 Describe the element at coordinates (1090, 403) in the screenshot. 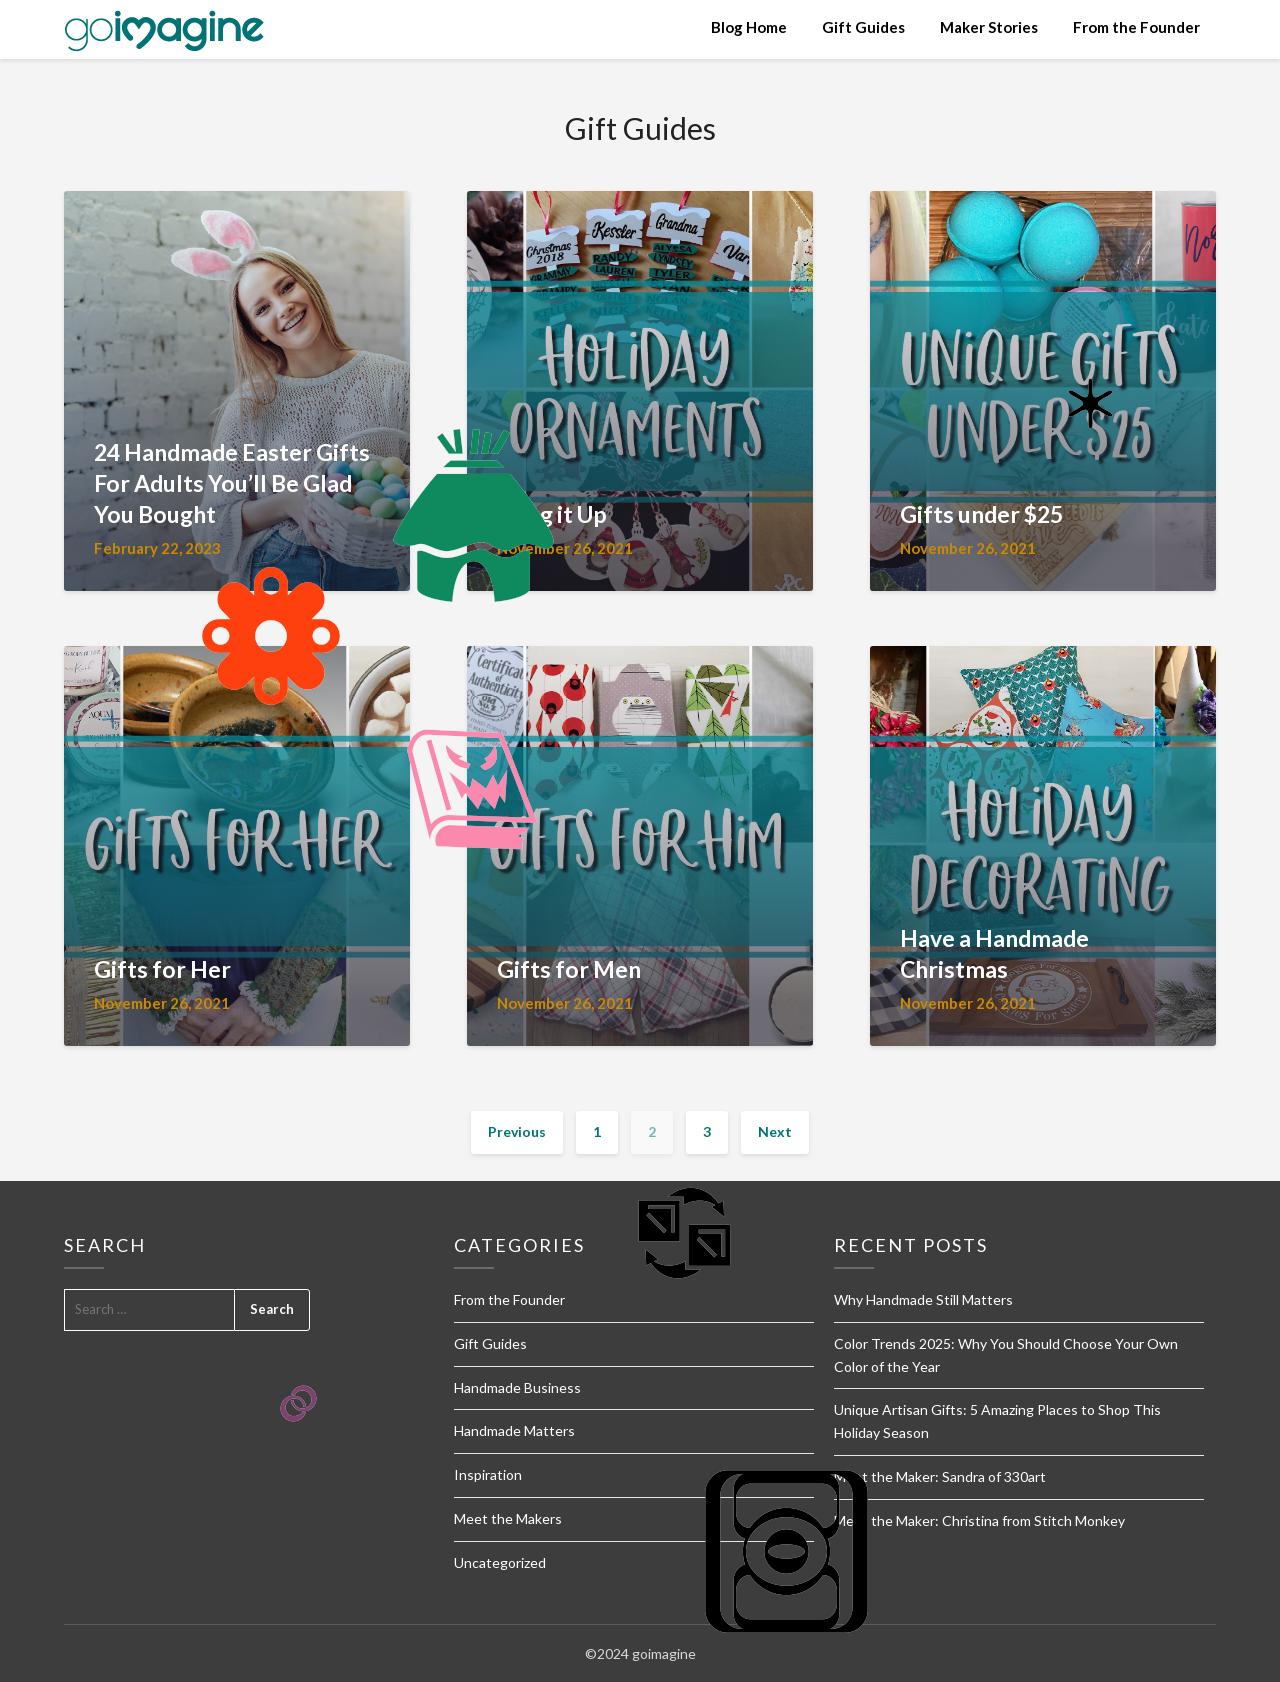

I see `indicates cold or winter weather conditions` at that location.